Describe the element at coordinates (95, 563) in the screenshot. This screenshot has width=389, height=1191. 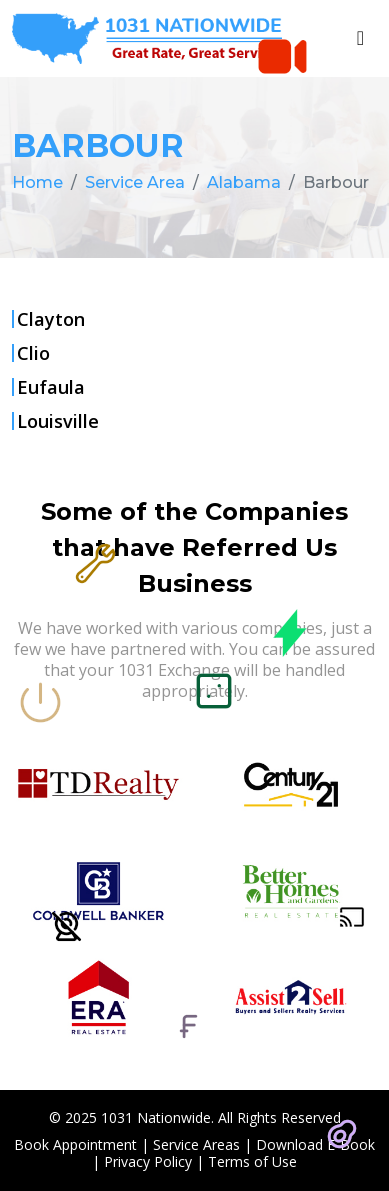
I see `access settings or configuration options` at that location.